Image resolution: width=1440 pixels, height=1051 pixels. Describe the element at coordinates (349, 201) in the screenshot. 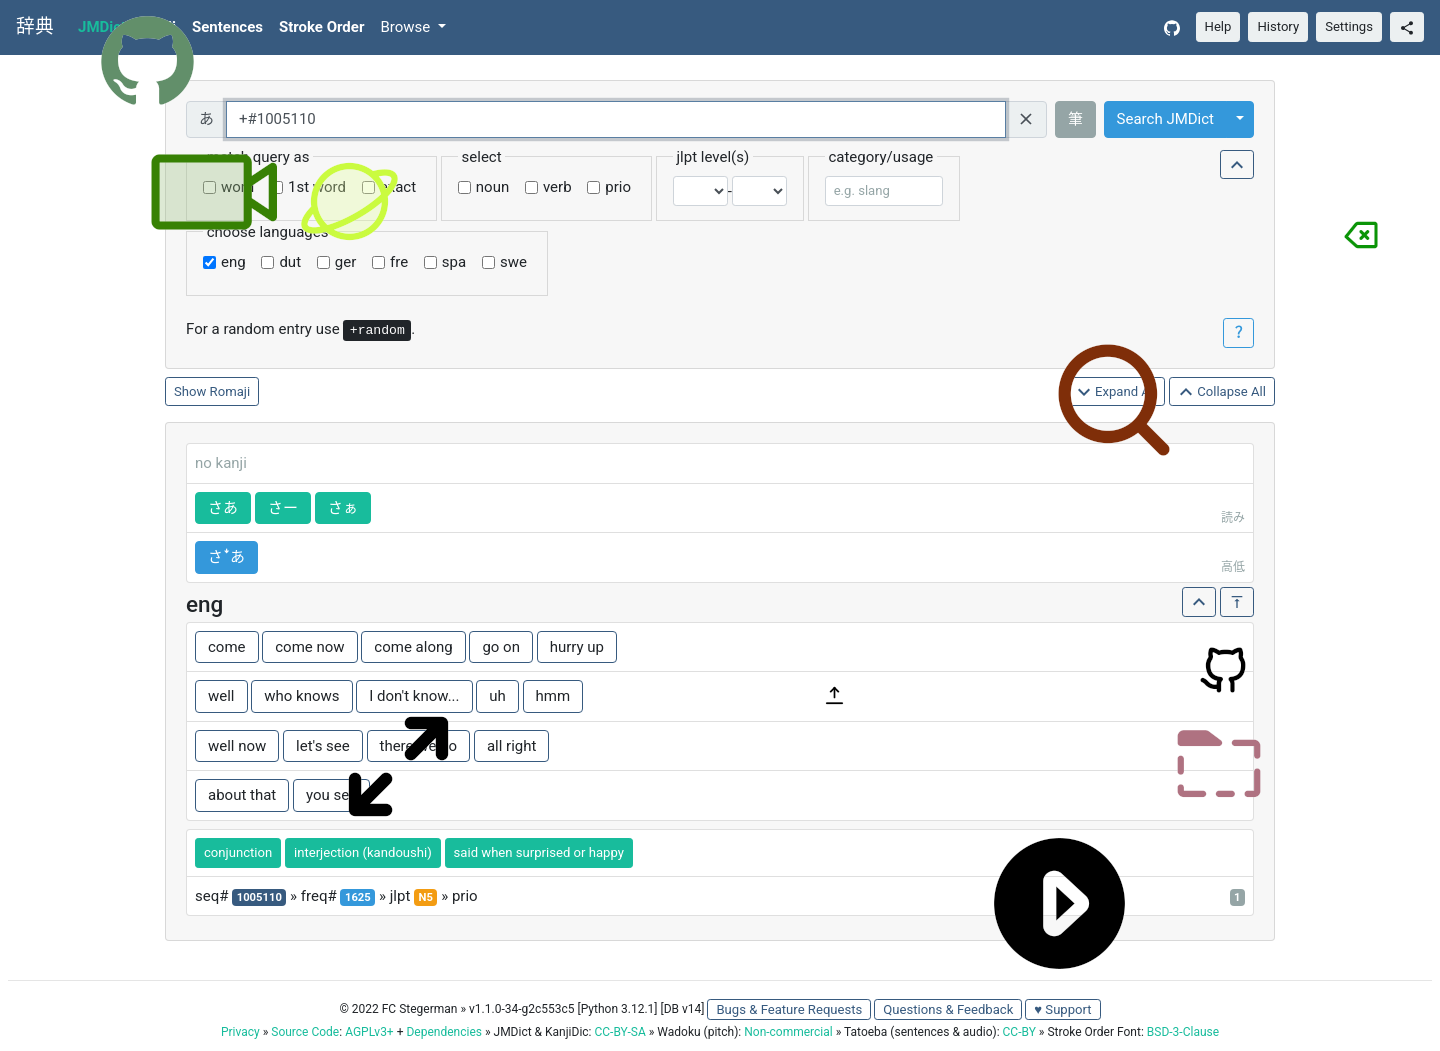

I see `explore global or worldwide content` at that location.